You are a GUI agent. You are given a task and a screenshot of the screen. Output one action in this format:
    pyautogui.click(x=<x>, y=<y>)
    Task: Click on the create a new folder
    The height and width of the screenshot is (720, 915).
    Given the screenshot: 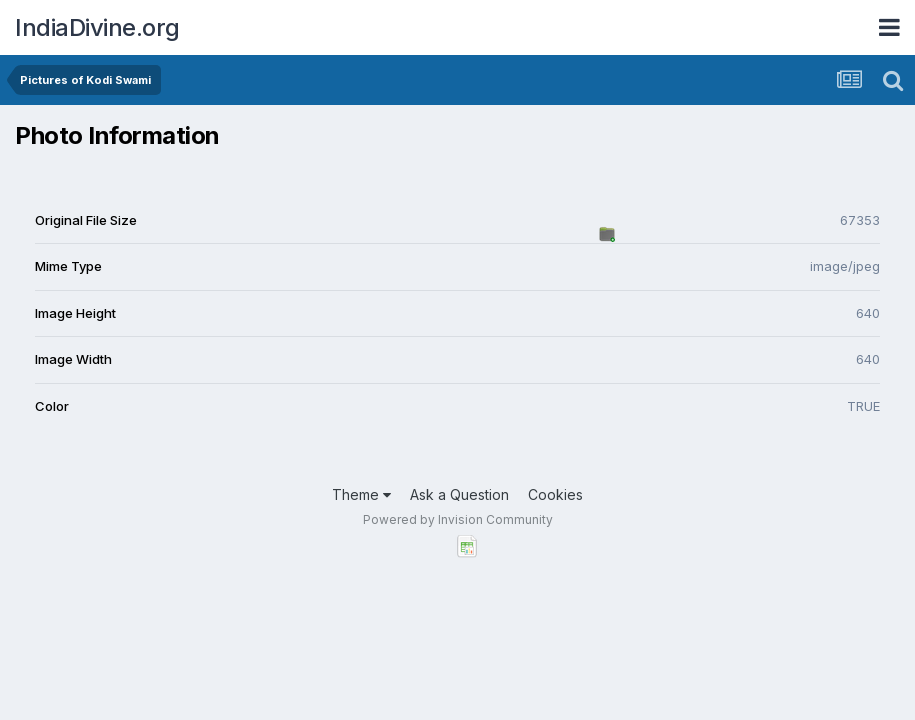 What is the action you would take?
    pyautogui.click(x=607, y=234)
    